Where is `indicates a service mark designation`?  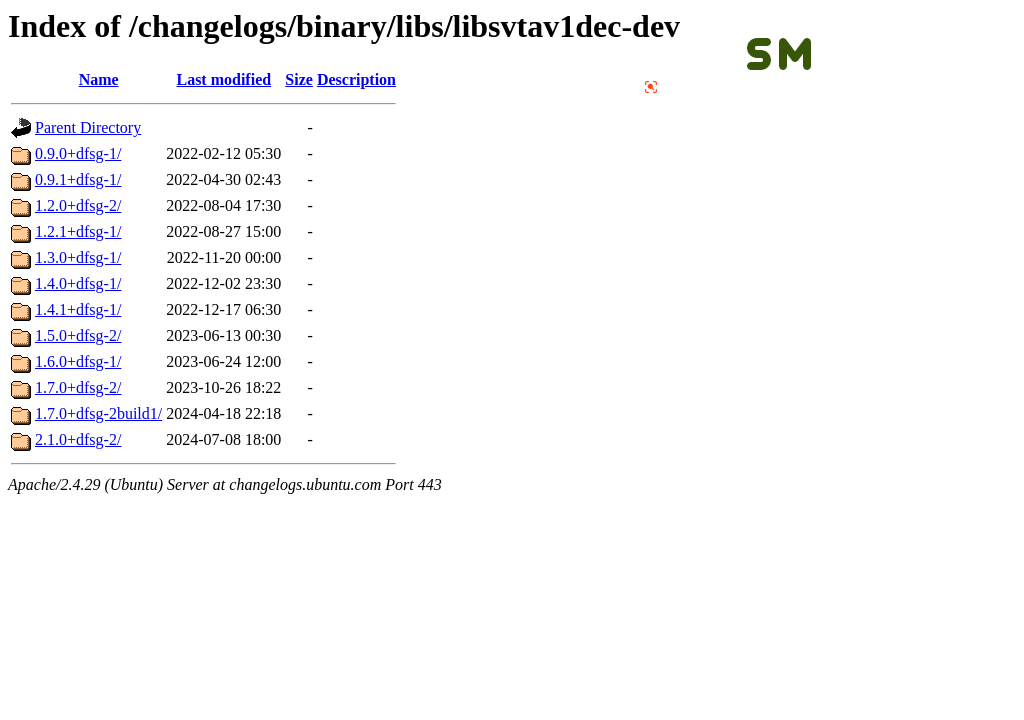 indicates a service mark designation is located at coordinates (779, 54).